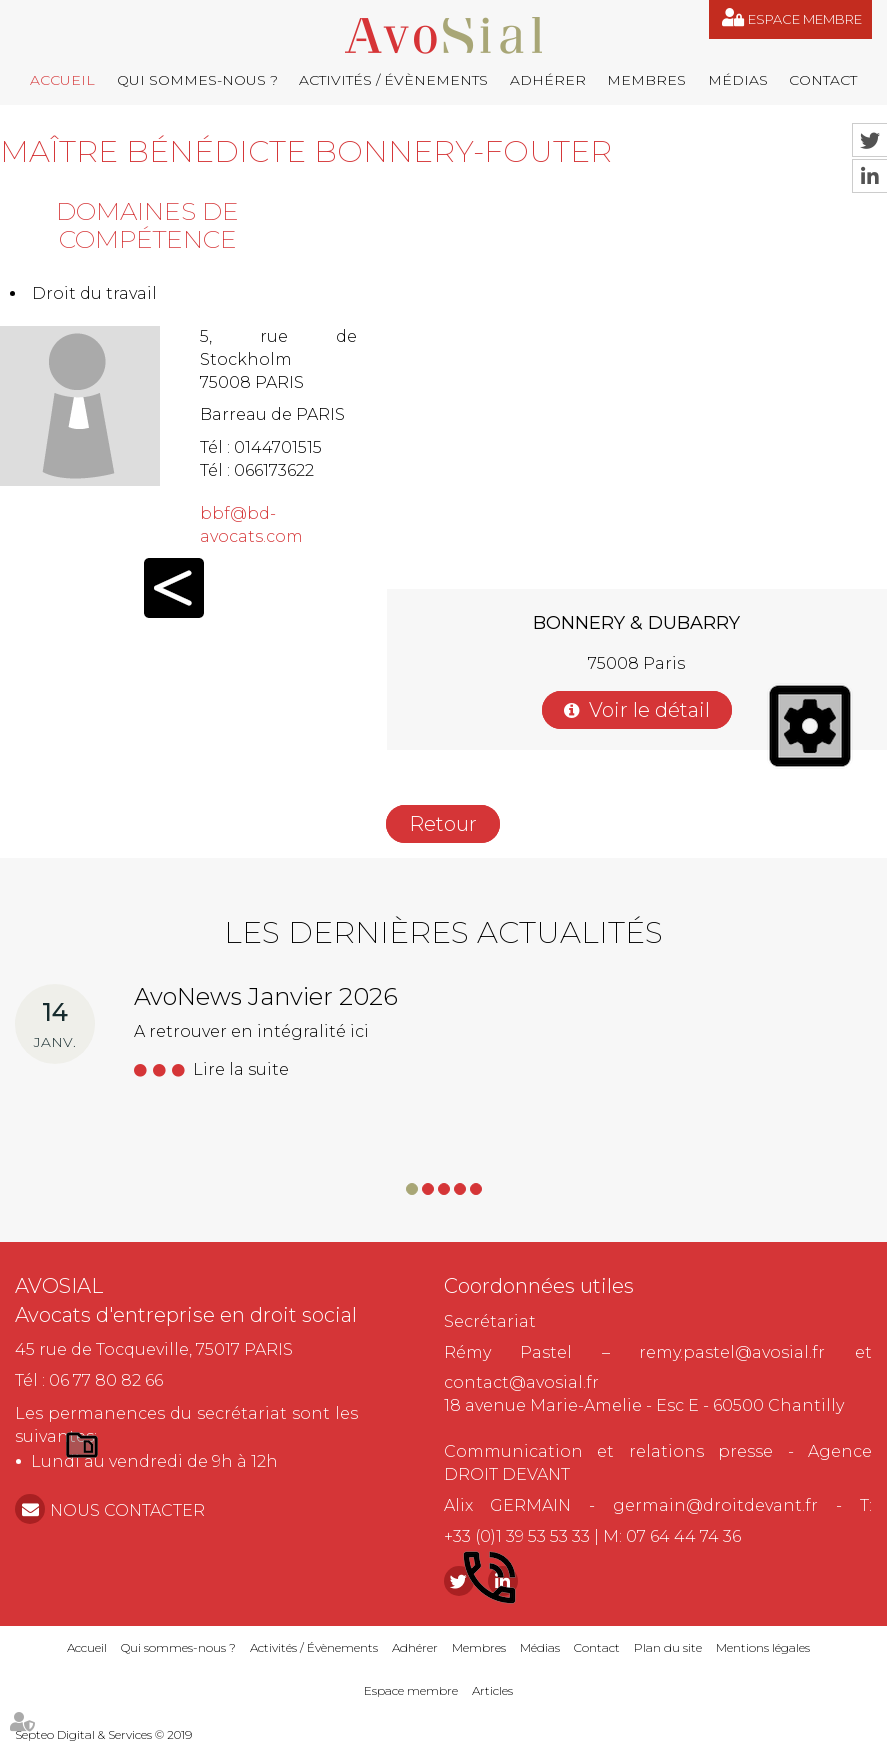 The width and height of the screenshot is (887, 1743). What do you see at coordinates (174, 588) in the screenshot?
I see `navigate to previous item or page` at bounding box center [174, 588].